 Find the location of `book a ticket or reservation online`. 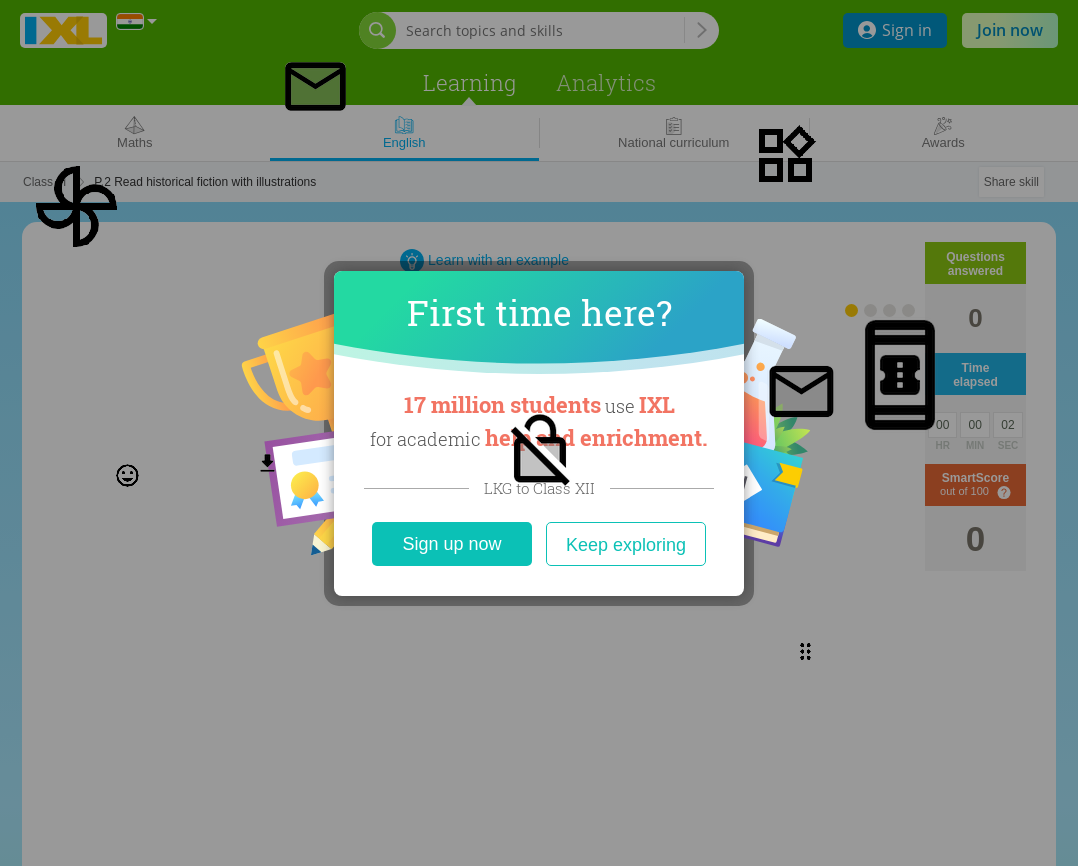

book a ticket or reservation online is located at coordinates (900, 375).